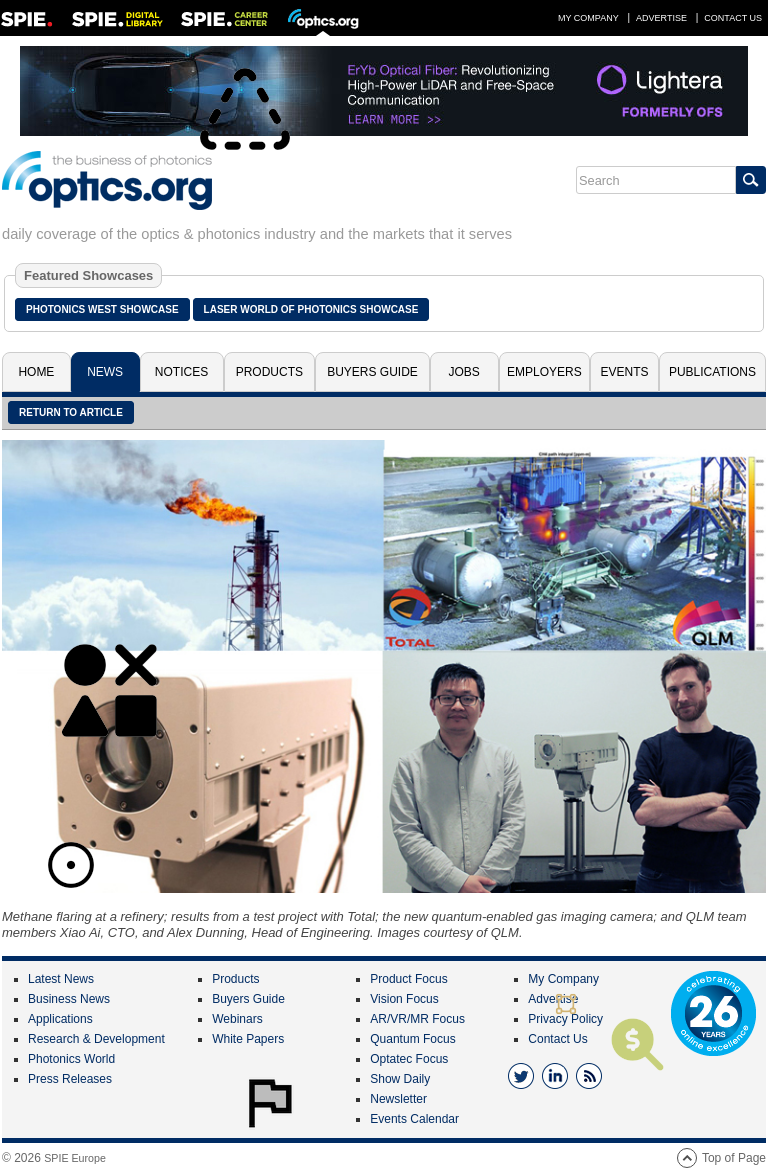 The height and width of the screenshot is (1176, 768). I want to click on adjust vector shape boundaries, so click(566, 1004).